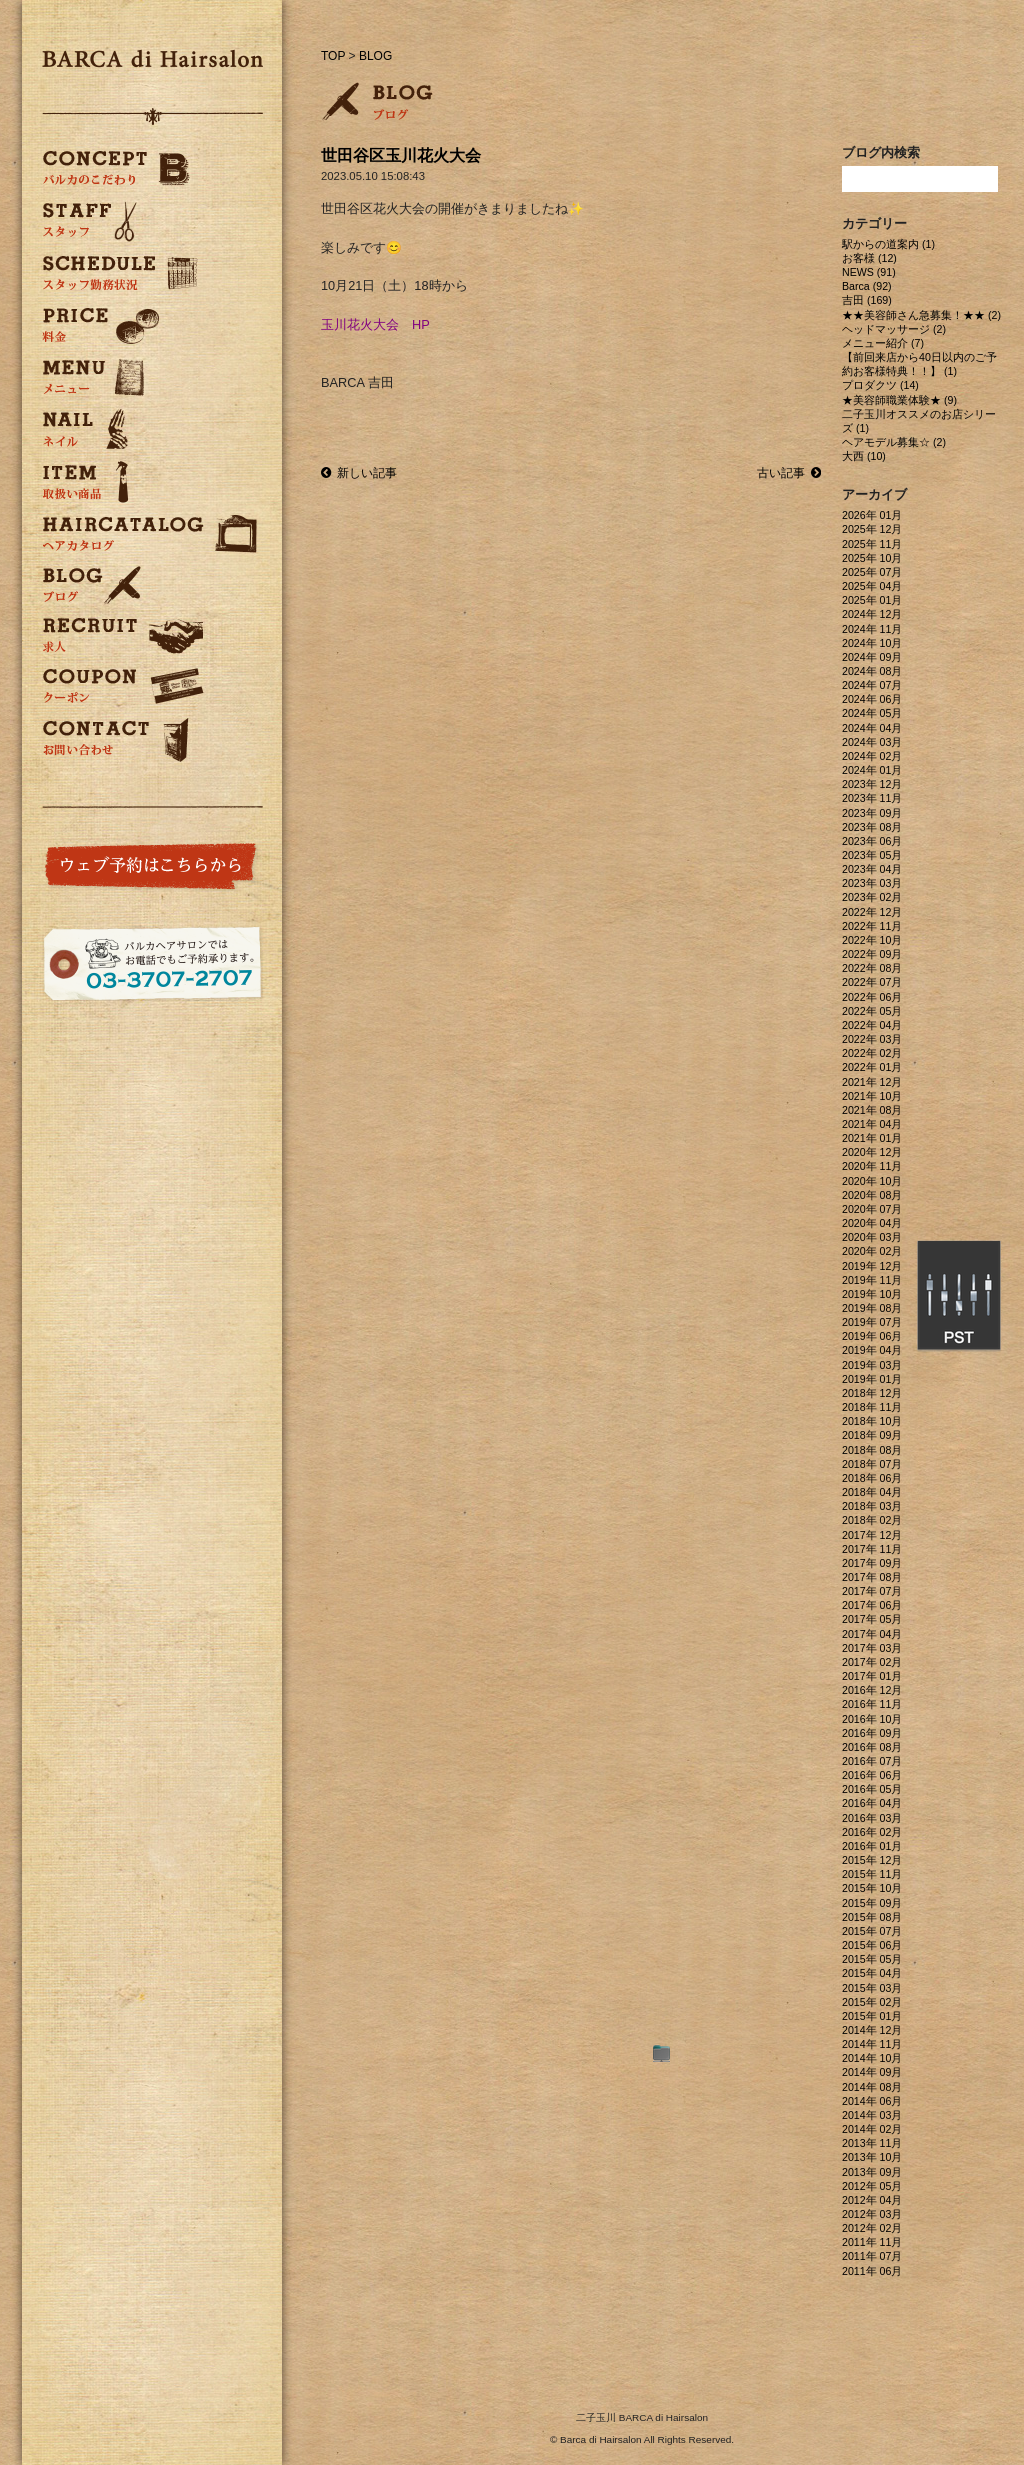 This screenshot has height=2465, width=1024. Describe the element at coordinates (661, 2053) in the screenshot. I see `access files stored on a remote server` at that location.